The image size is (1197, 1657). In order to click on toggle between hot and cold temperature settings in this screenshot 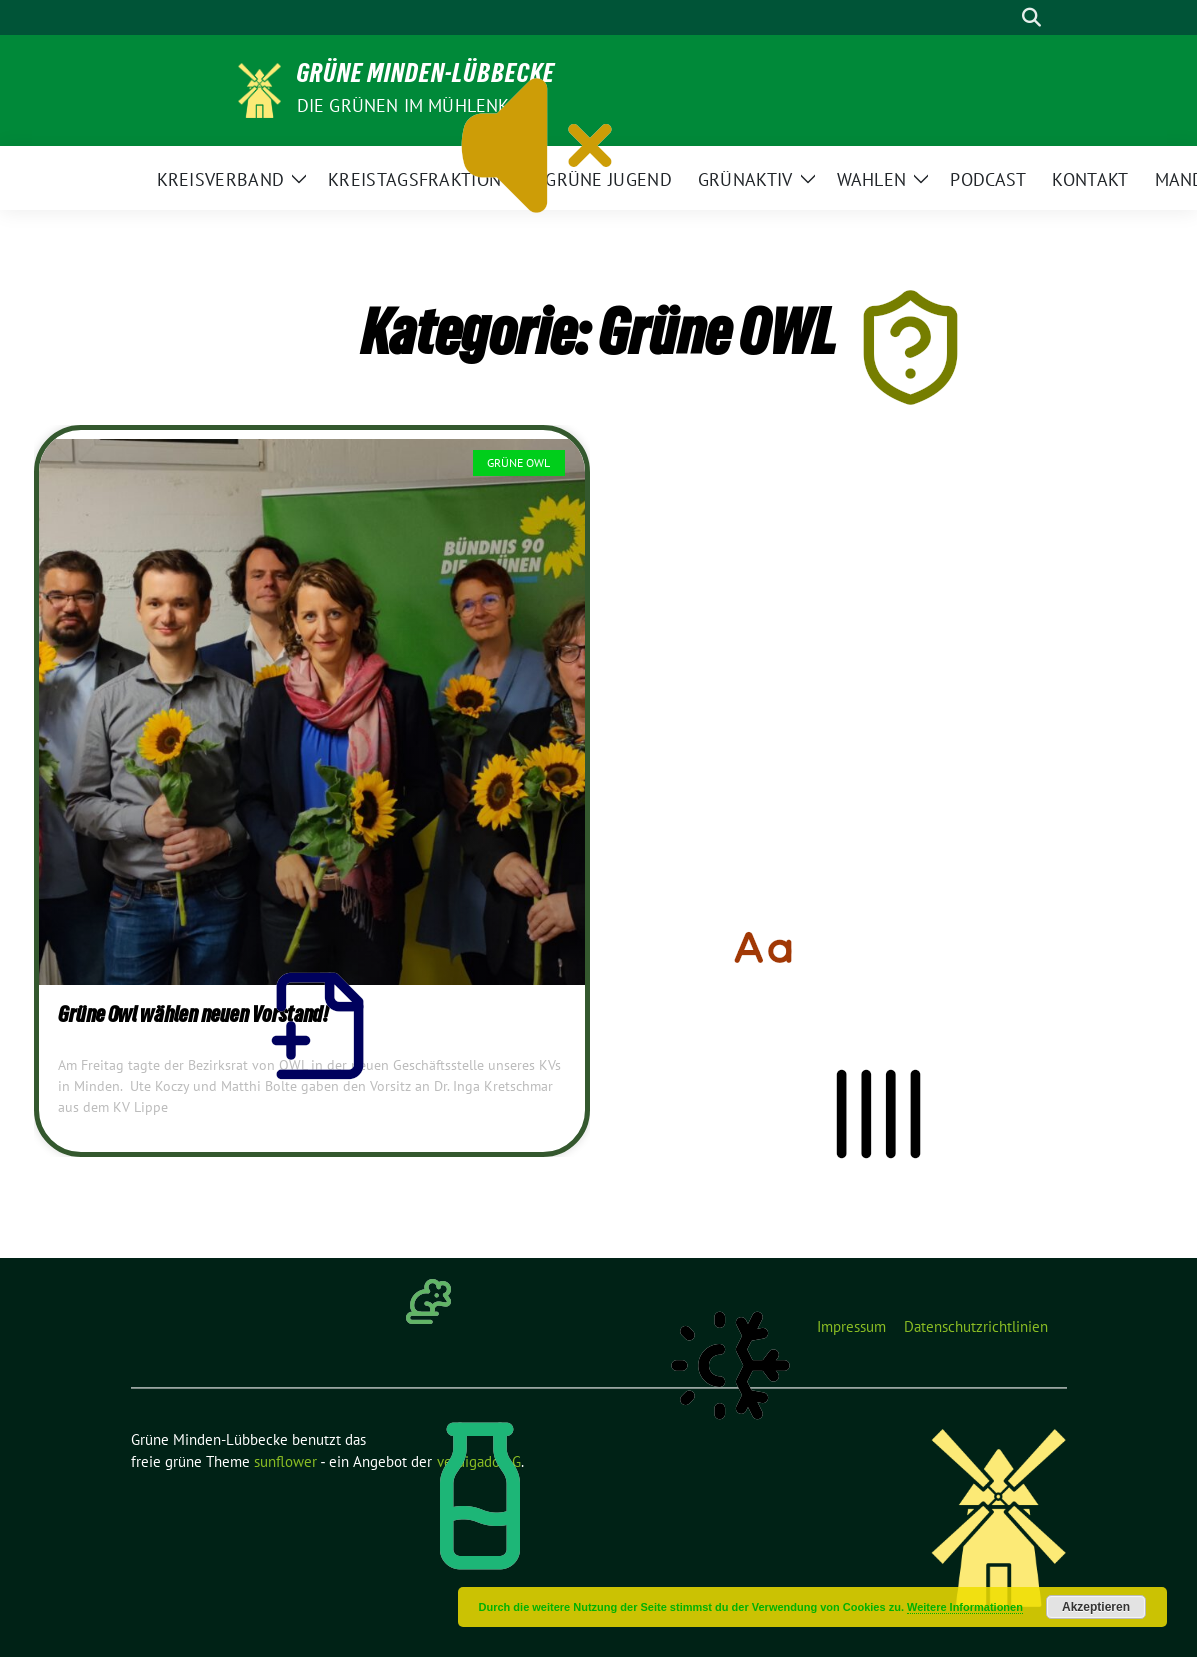, I will do `click(730, 1365)`.